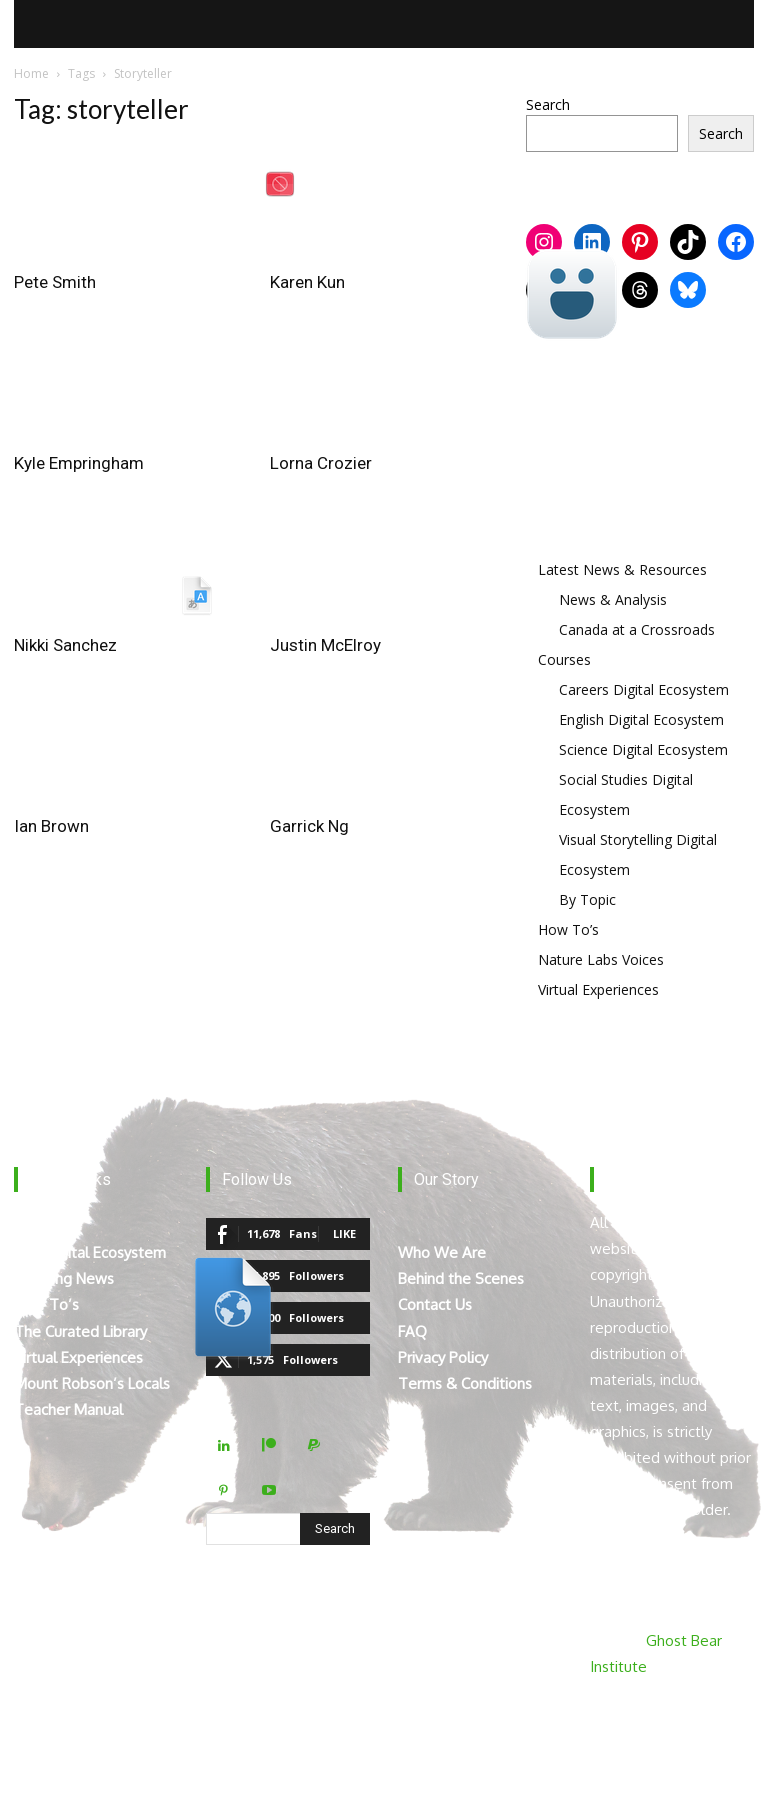  Describe the element at coordinates (572, 294) in the screenshot. I see `launch a boy and his blob game` at that location.